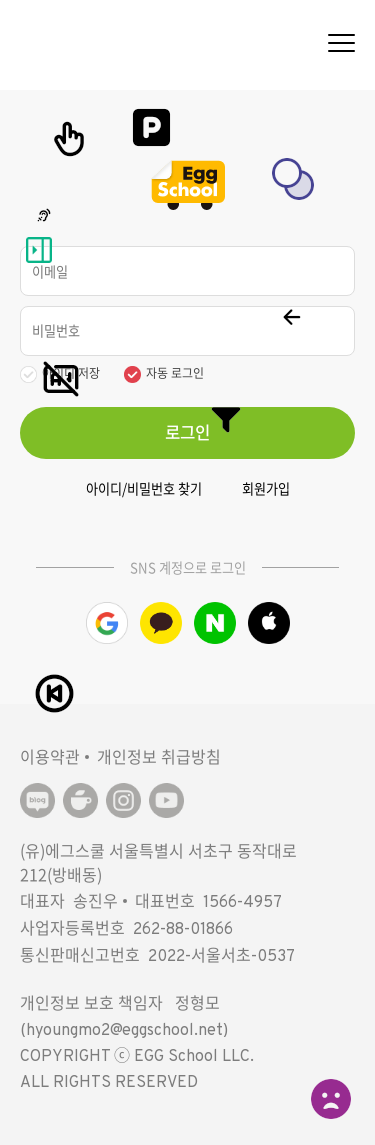 The width and height of the screenshot is (375, 1145). Describe the element at coordinates (61, 379) in the screenshot. I see `disable advertisements` at that location.